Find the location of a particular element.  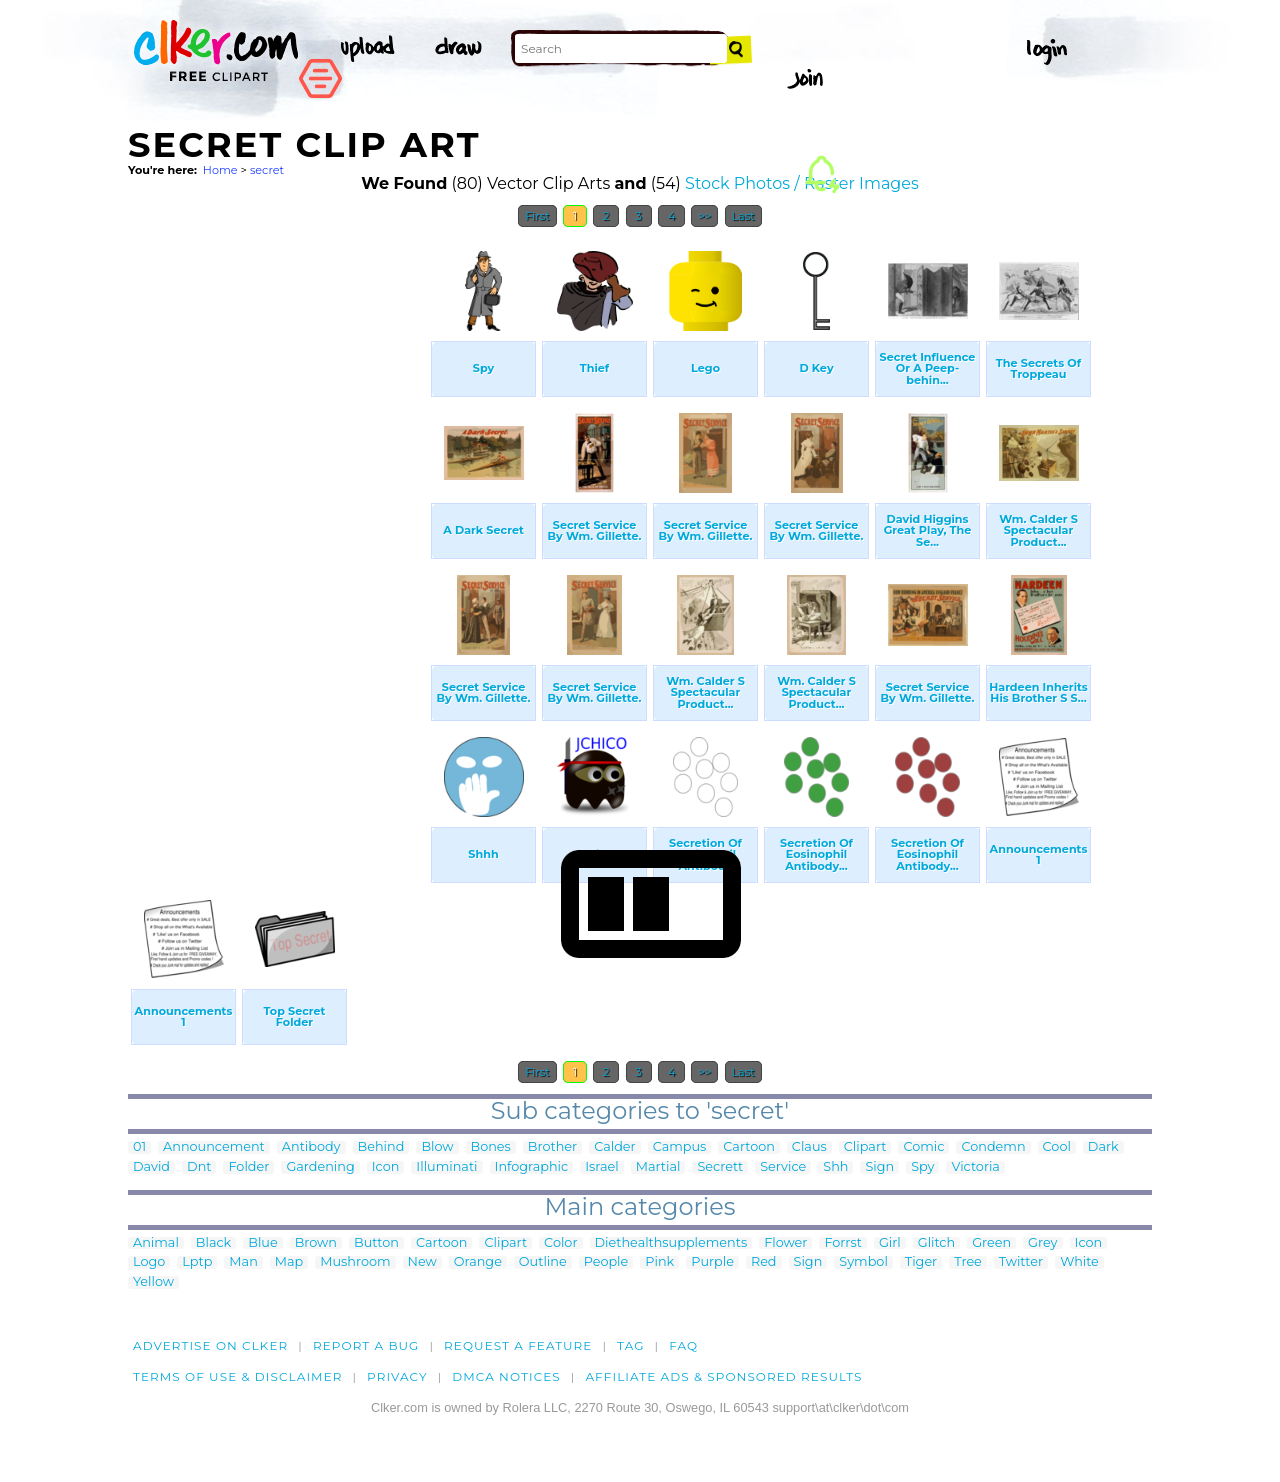

notification triggered by an automated action or event is located at coordinates (821, 173).